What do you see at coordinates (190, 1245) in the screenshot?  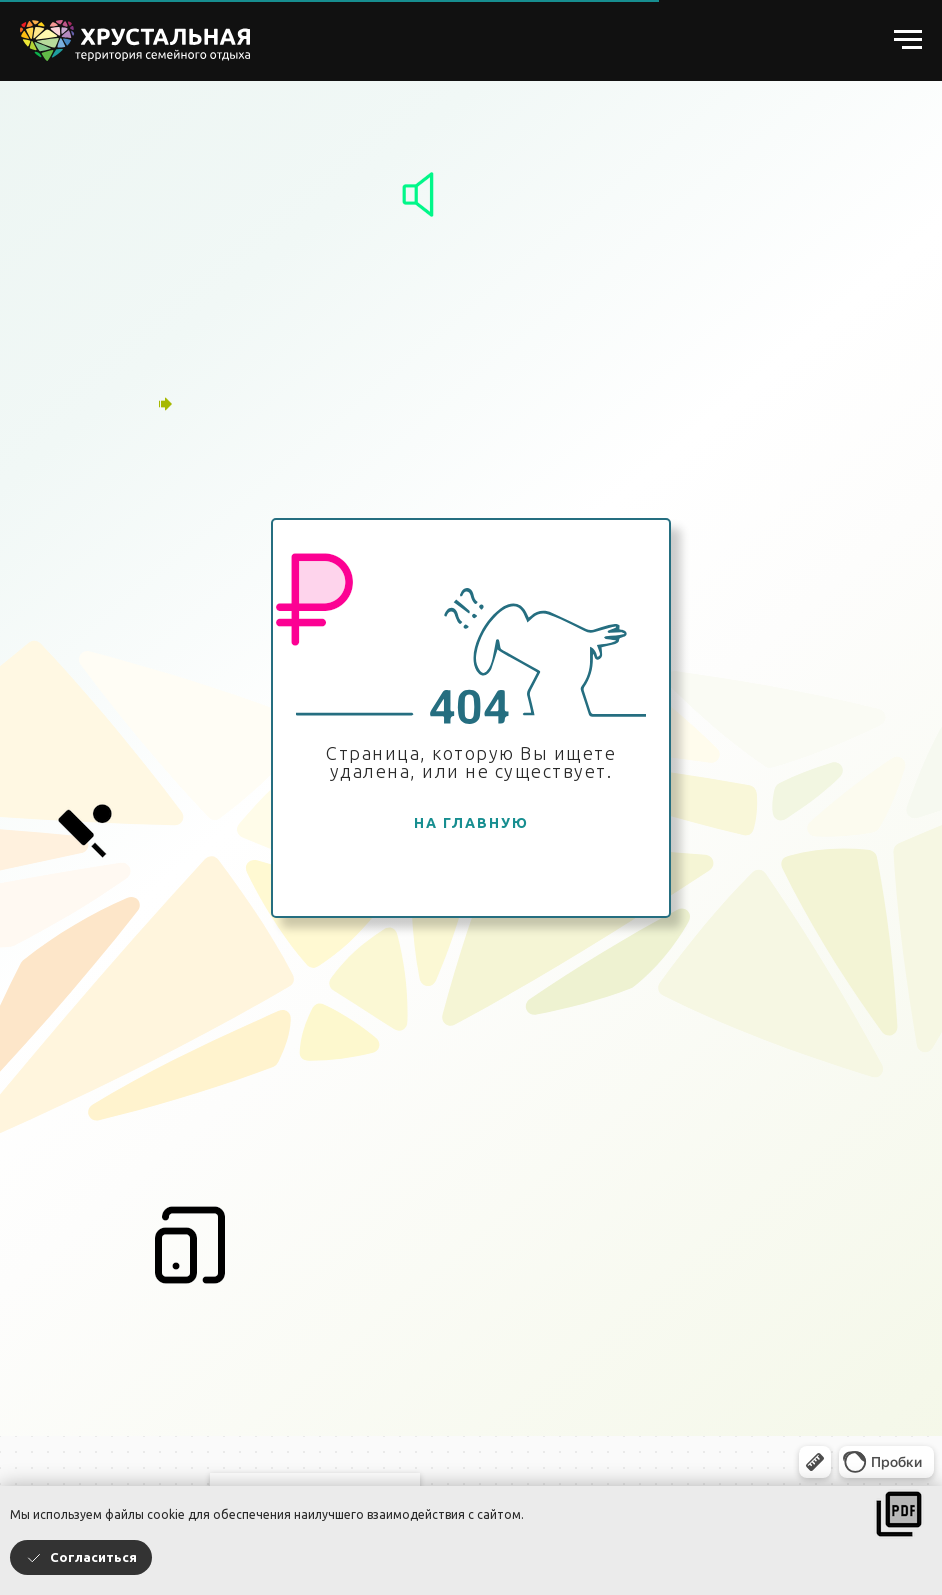 I see `switch between tablet and mobile view` at bounding box center [190, 1245].